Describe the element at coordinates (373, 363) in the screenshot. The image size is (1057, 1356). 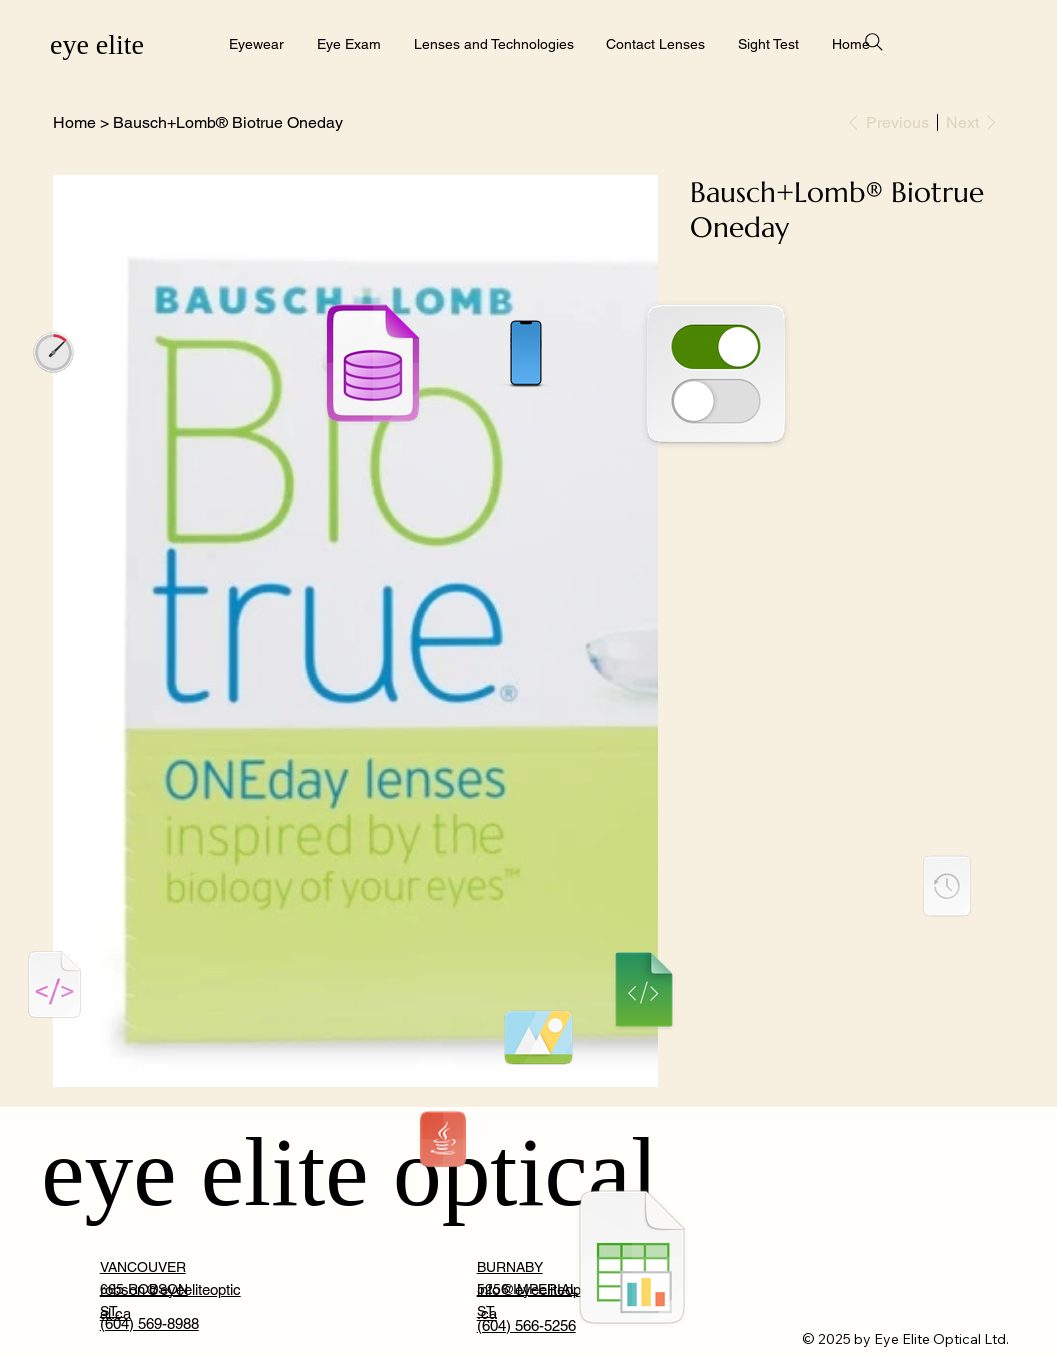
I see `libreoffice base database file` at that location.